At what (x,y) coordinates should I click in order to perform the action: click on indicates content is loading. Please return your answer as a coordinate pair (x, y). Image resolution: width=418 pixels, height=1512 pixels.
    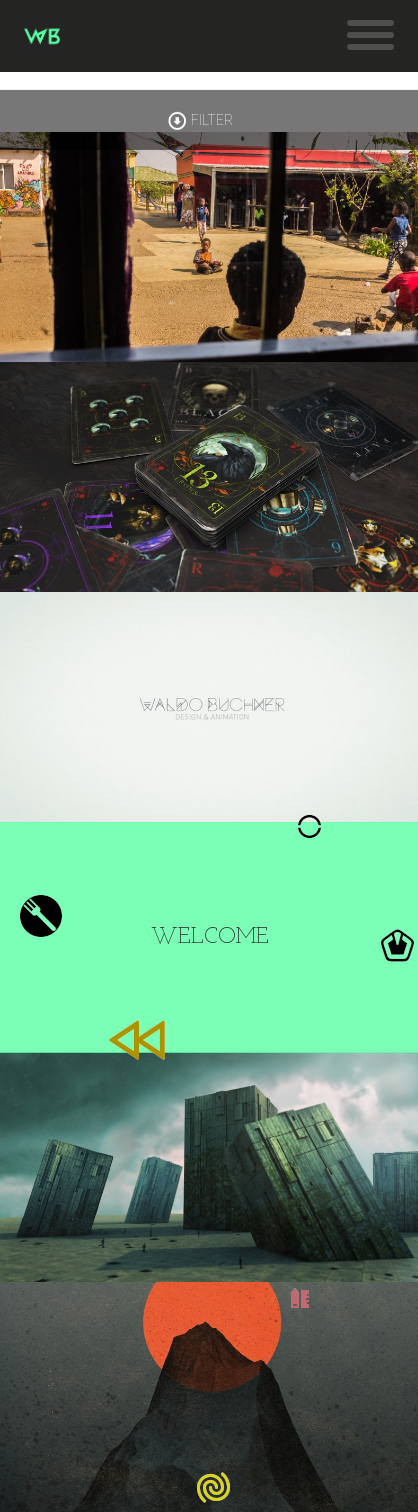
    Looking at the image, I should click on (309, 826).